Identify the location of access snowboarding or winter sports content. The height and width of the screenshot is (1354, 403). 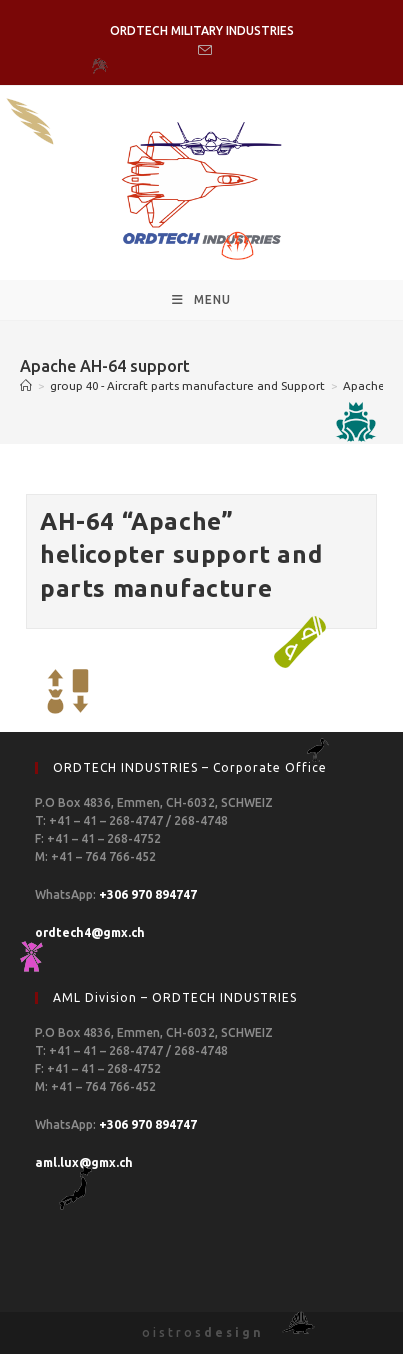
(300, 642).